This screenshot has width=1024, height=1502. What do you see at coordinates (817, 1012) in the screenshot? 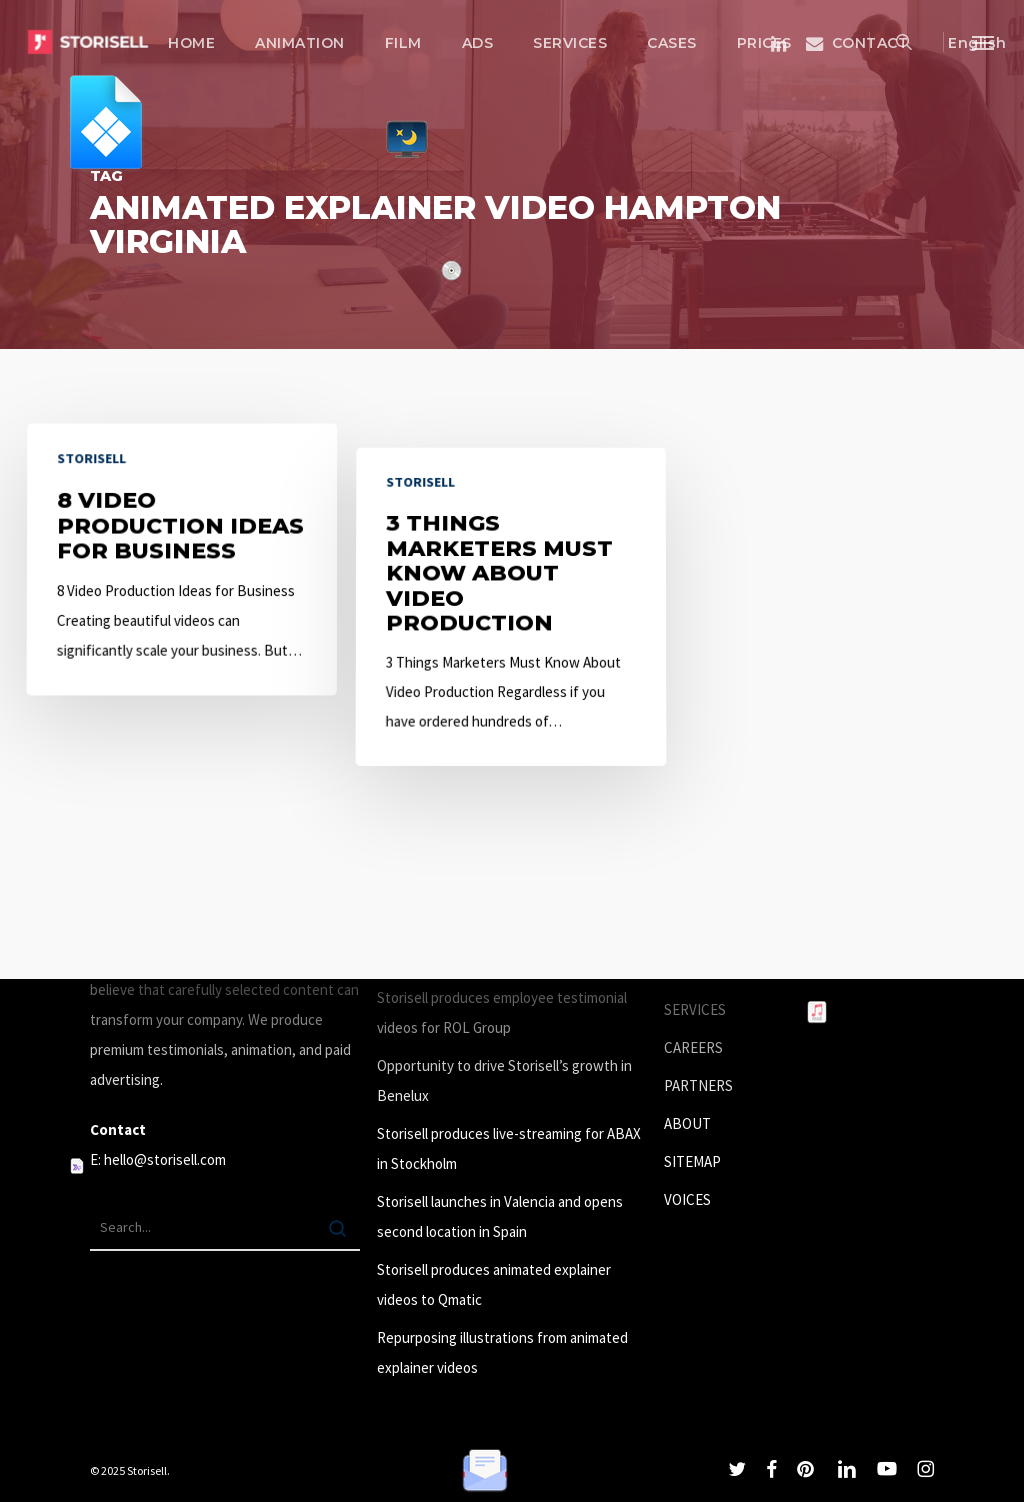
I see `a midi audio file` at bounding box center [817, 1012].